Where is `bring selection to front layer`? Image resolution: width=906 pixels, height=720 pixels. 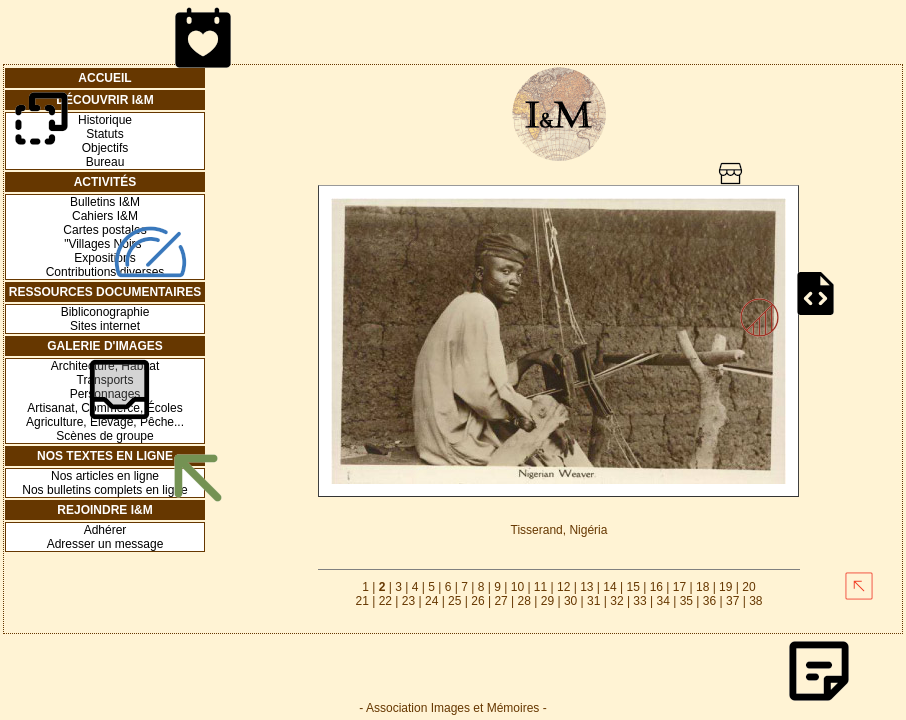 bring selection to front layer is located at coordinates (41, 118).